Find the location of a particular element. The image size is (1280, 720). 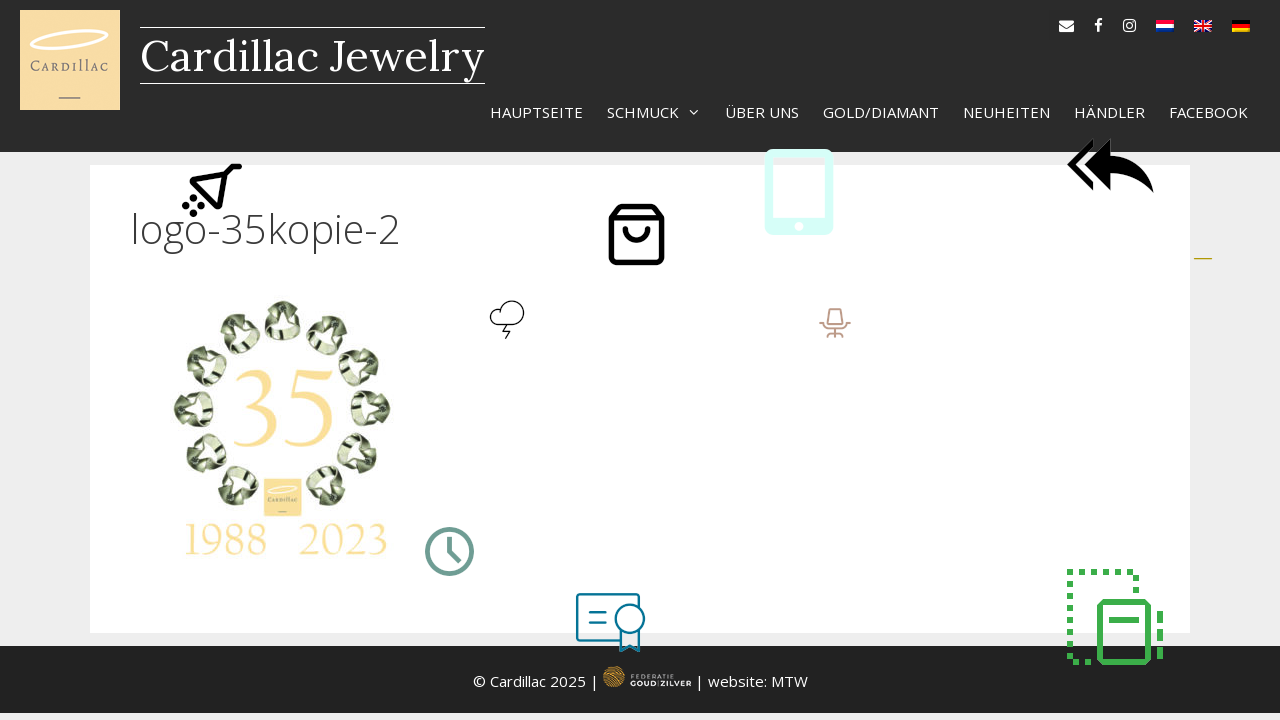

view certificate or credential details is located at coordinates (608, 620).